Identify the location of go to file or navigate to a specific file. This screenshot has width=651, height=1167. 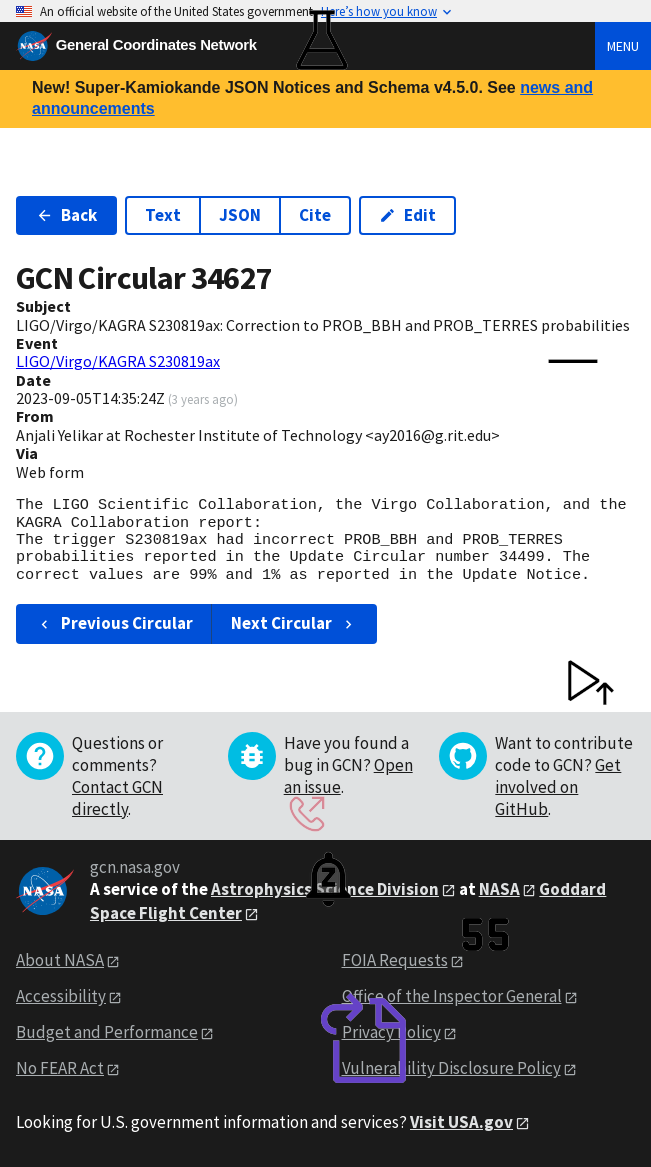
(369, 1040).